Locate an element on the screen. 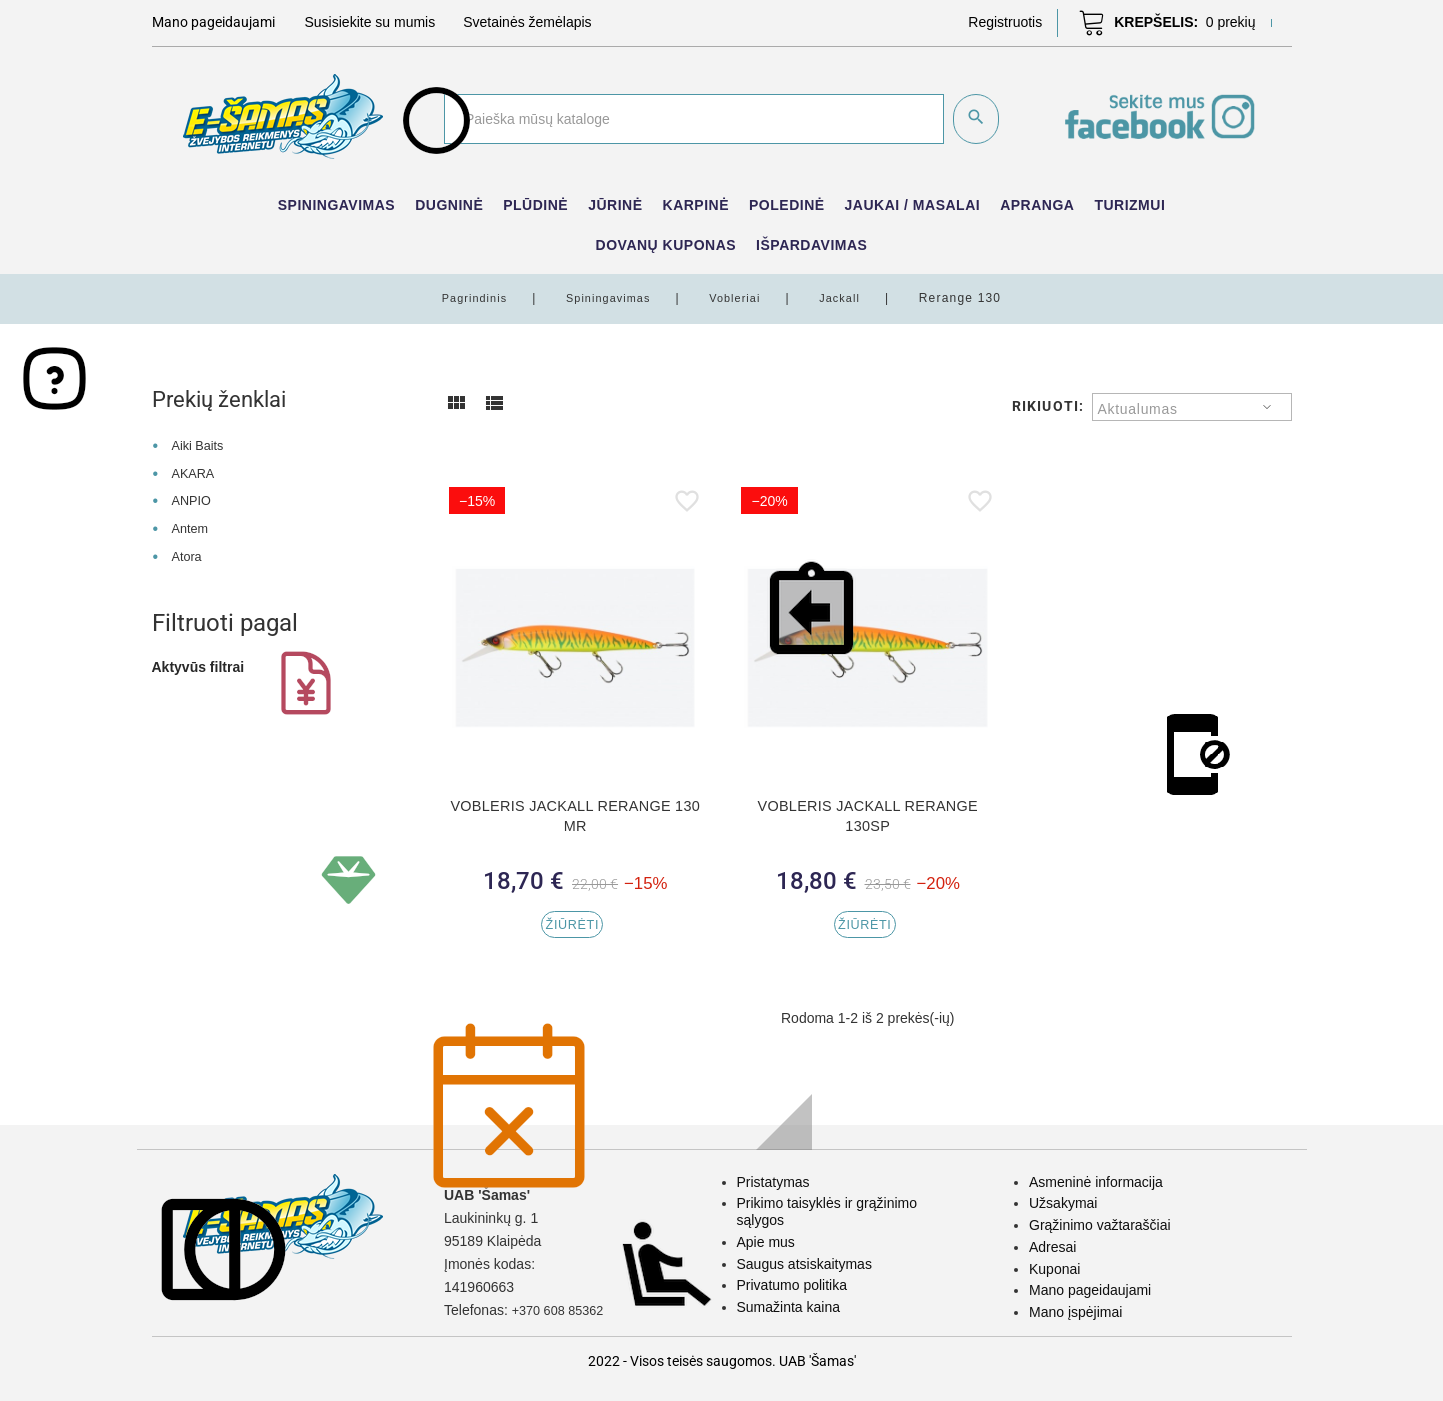  indicates premium or valuable content is located at coordinates (348, 880).